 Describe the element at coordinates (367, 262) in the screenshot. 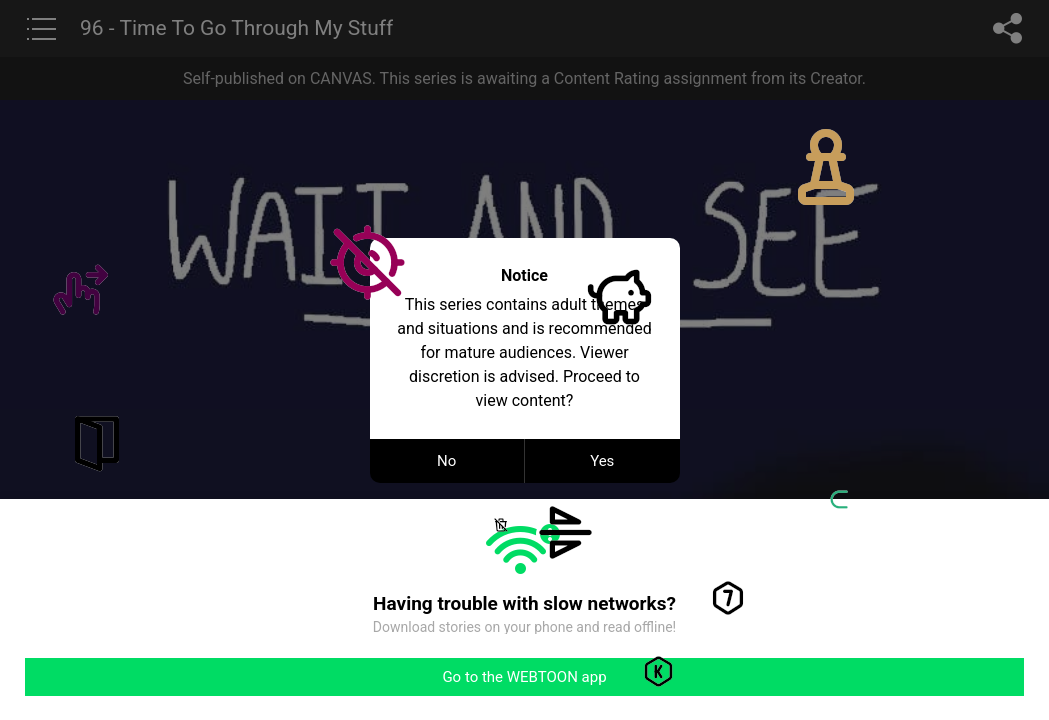

I see `location services disabled` at that location.